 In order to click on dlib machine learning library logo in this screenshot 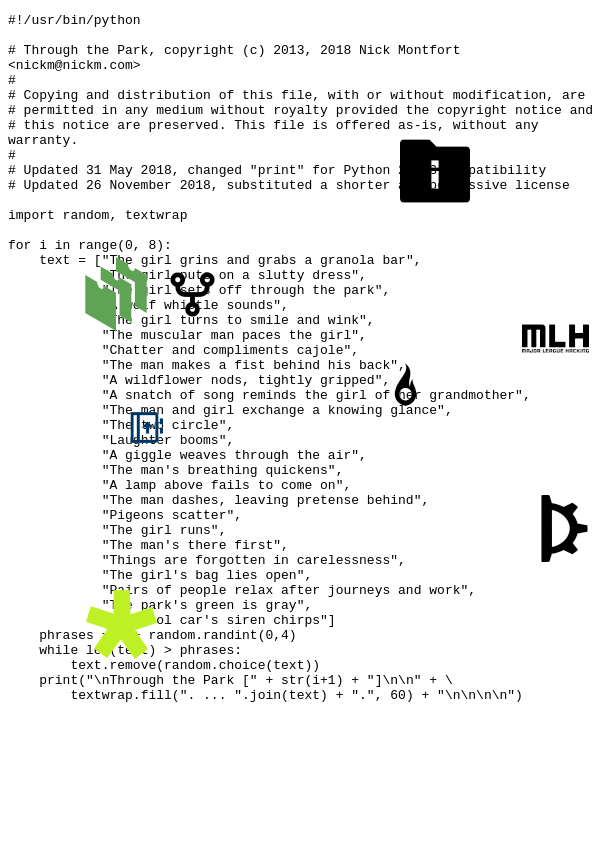, I will do `click(564, 528)`.